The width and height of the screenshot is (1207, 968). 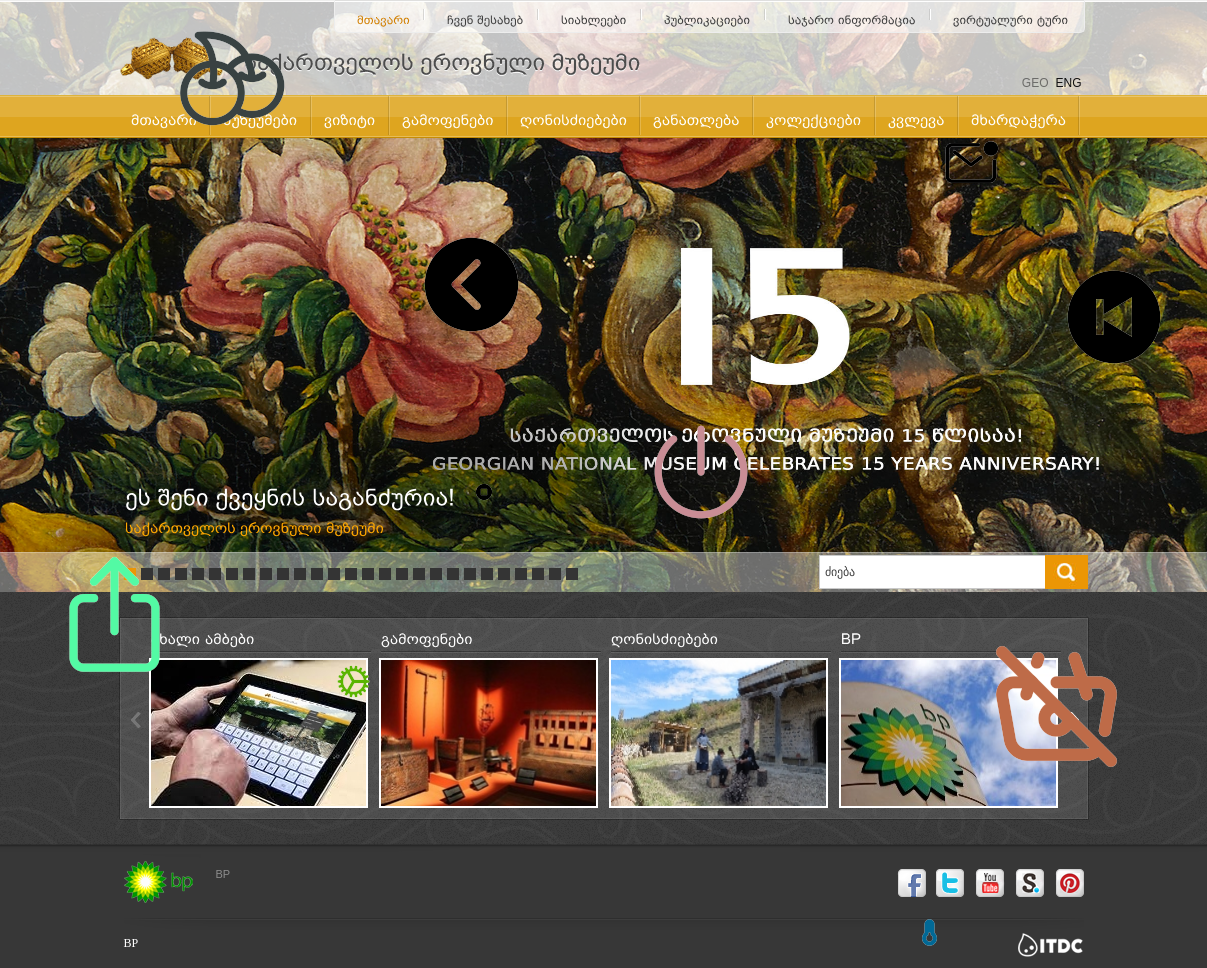 I want to click on stop media playback, so click(x=484, y=492).